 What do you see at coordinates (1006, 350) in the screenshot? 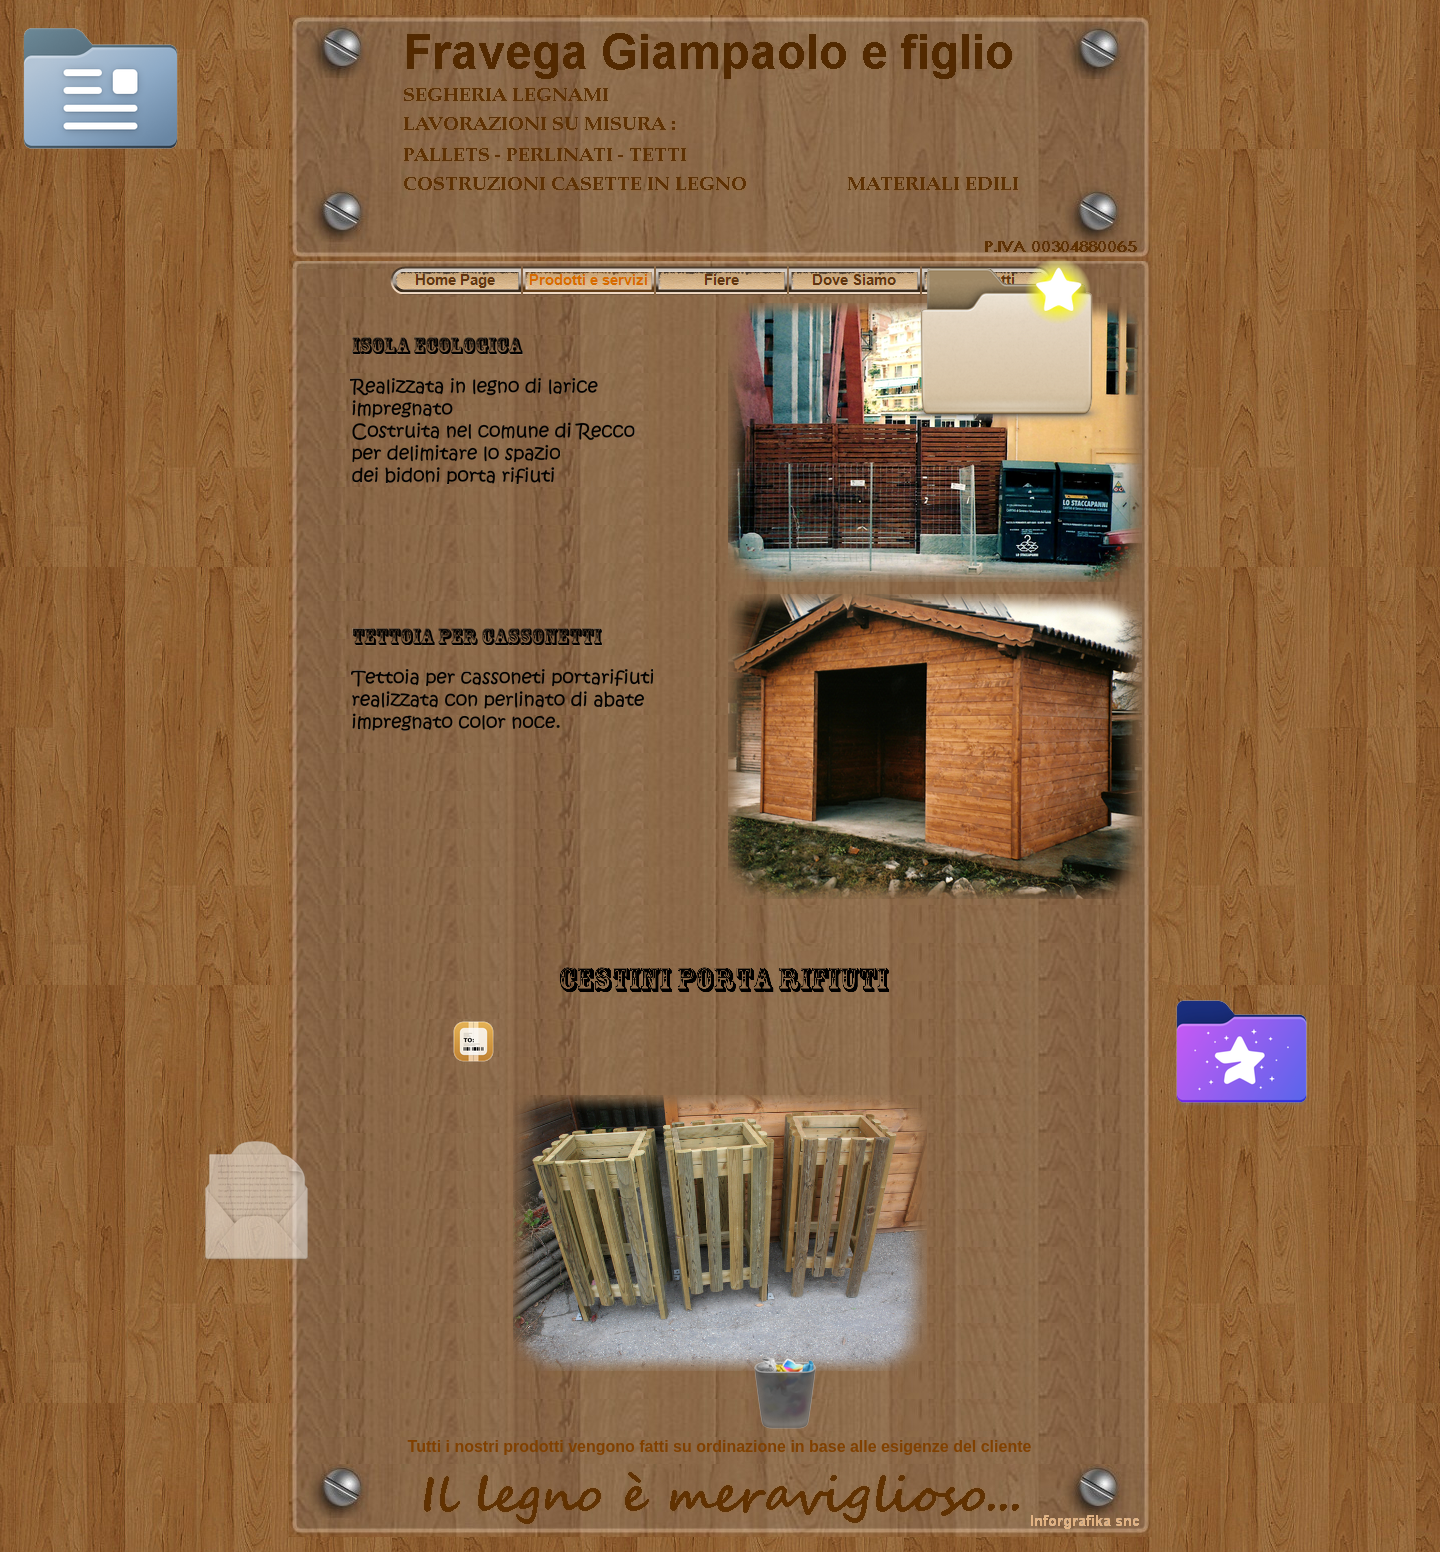
I see `create a new folder` at bounding box center [1006, 350].